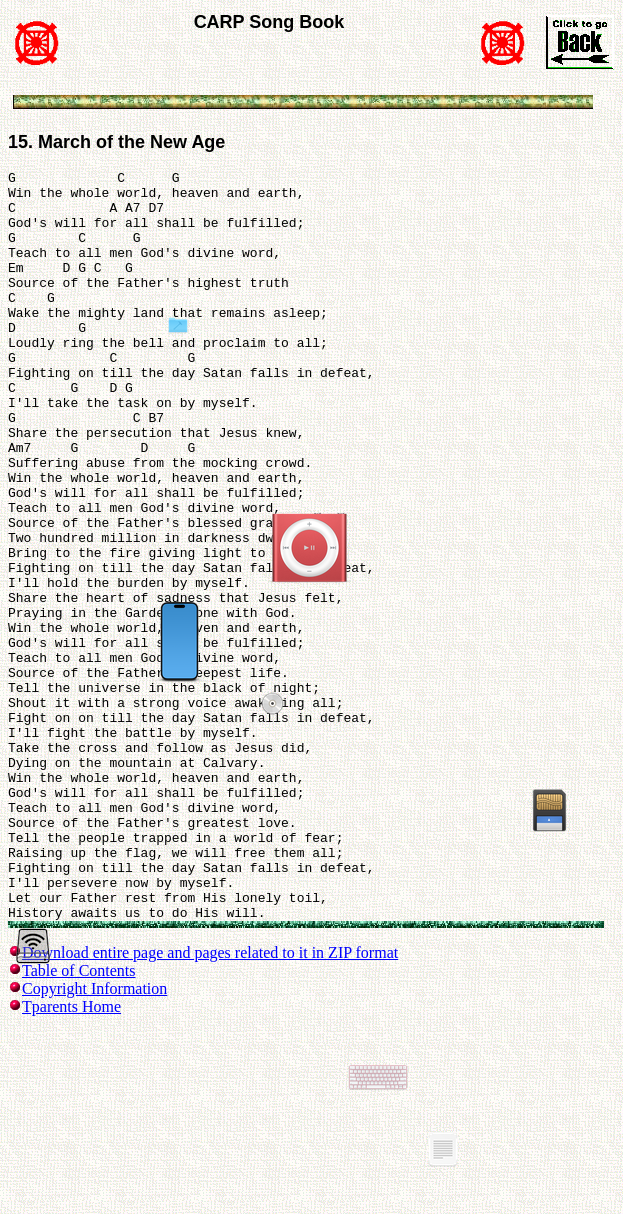  What do you see at coordinates (309, 547) in the screenshot?
I see `iPod shuffle device connected` at bounding box center [309, 547].